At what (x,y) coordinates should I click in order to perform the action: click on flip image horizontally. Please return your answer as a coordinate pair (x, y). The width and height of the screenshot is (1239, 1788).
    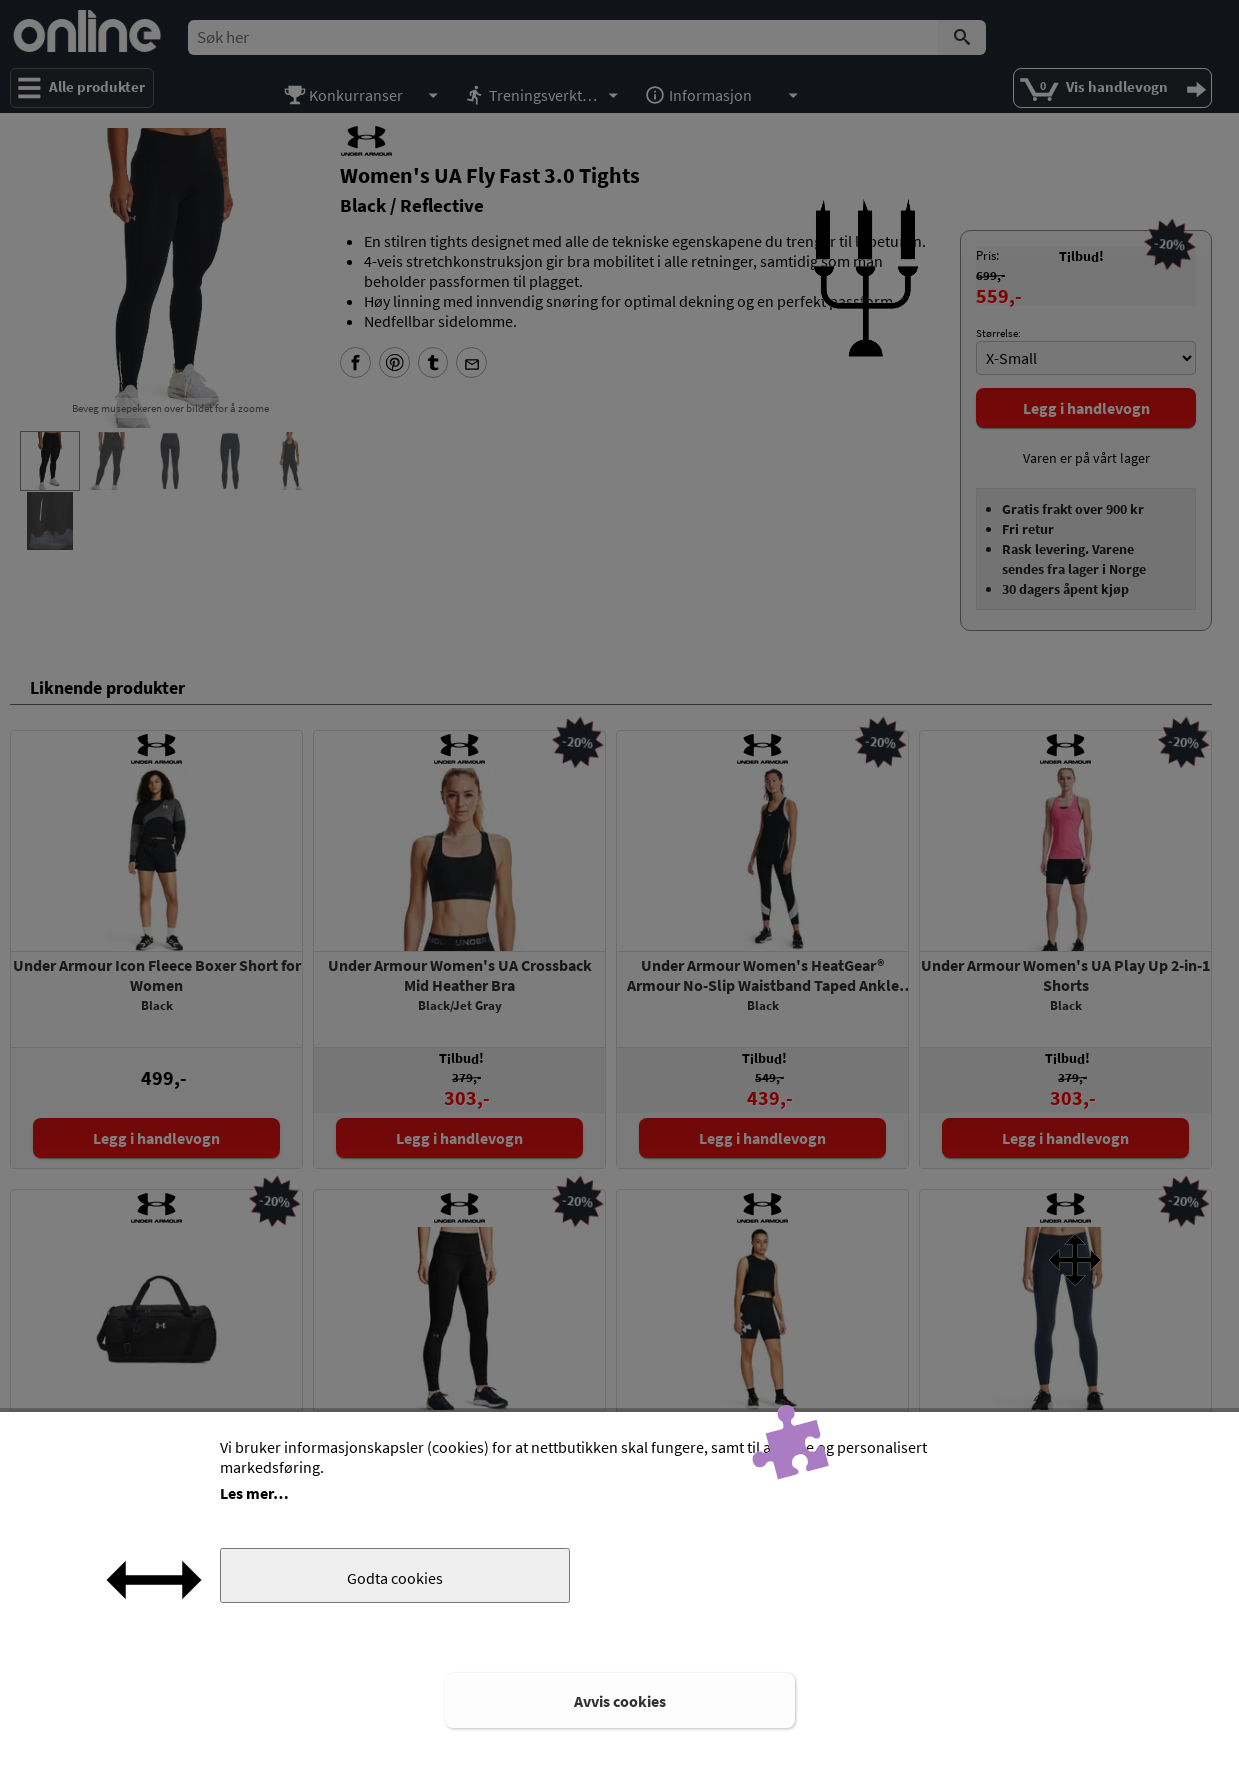
    Looking at the image, I should click on (154, 1580).